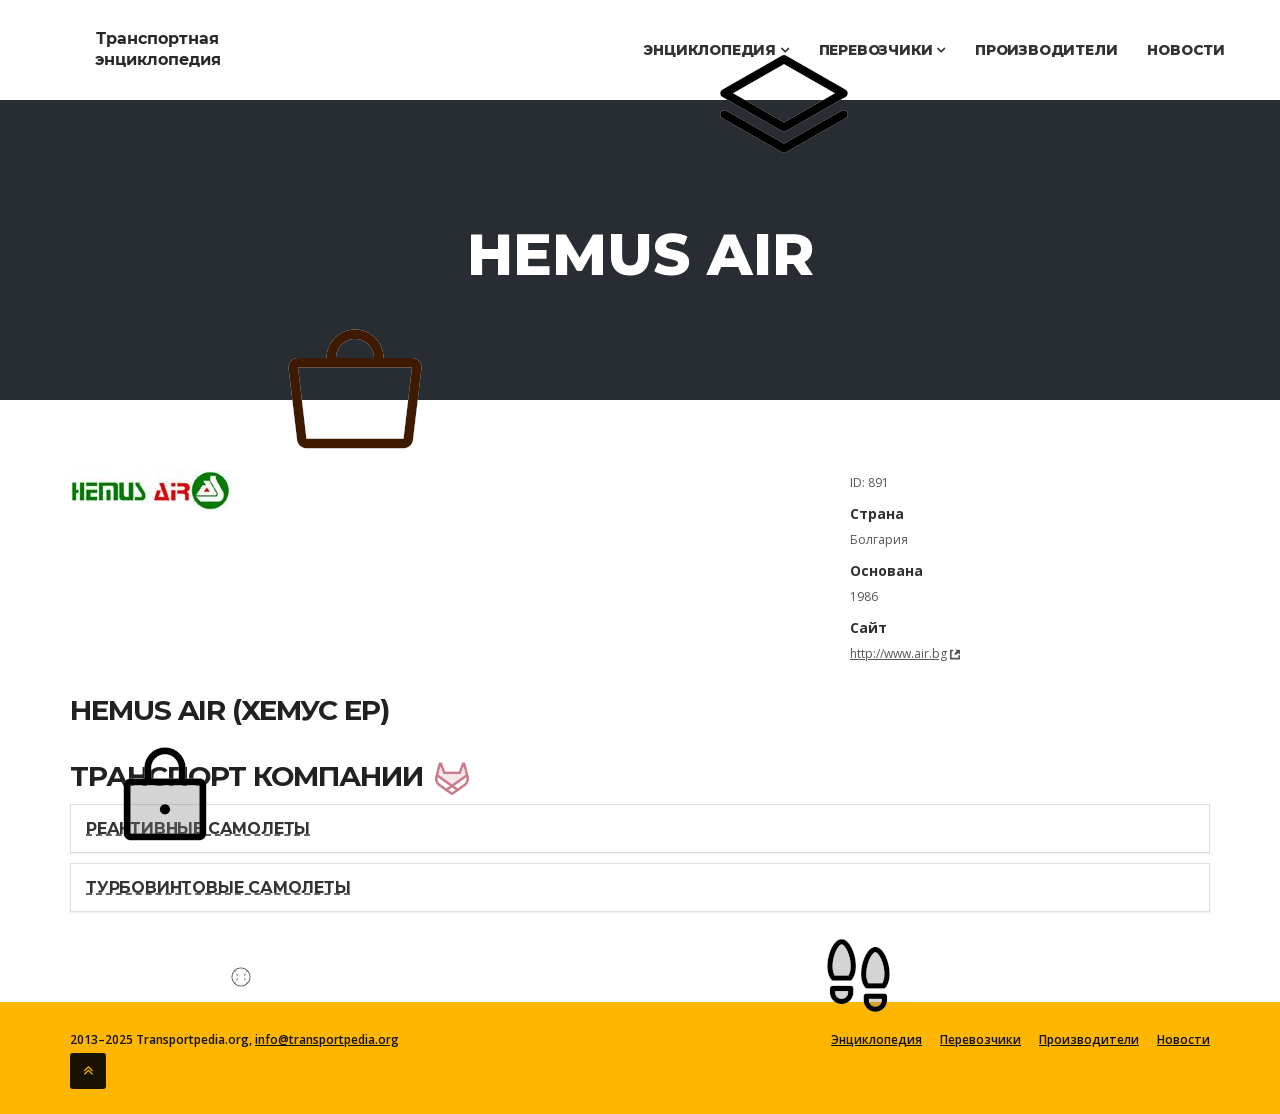 The height and width of the screenshot is (1114, 1280). Describe the element at coordinates (858, 975) in the screenshot. I see `track your steps or walking activity` at that location.